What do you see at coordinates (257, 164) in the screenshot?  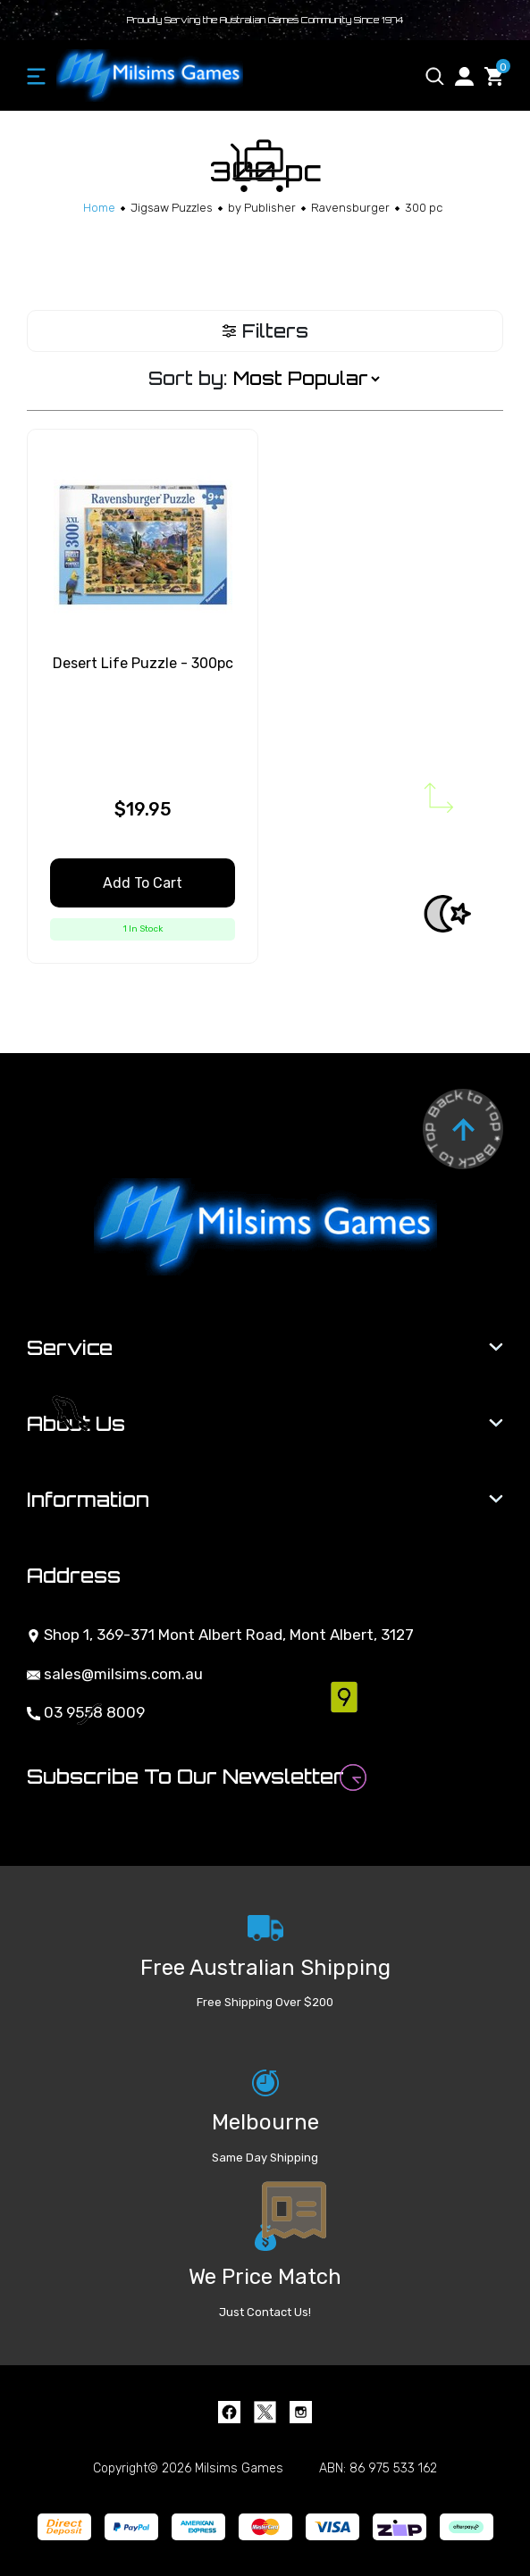 I see `access luggage or baggage services` at bounding box center [257, 164].